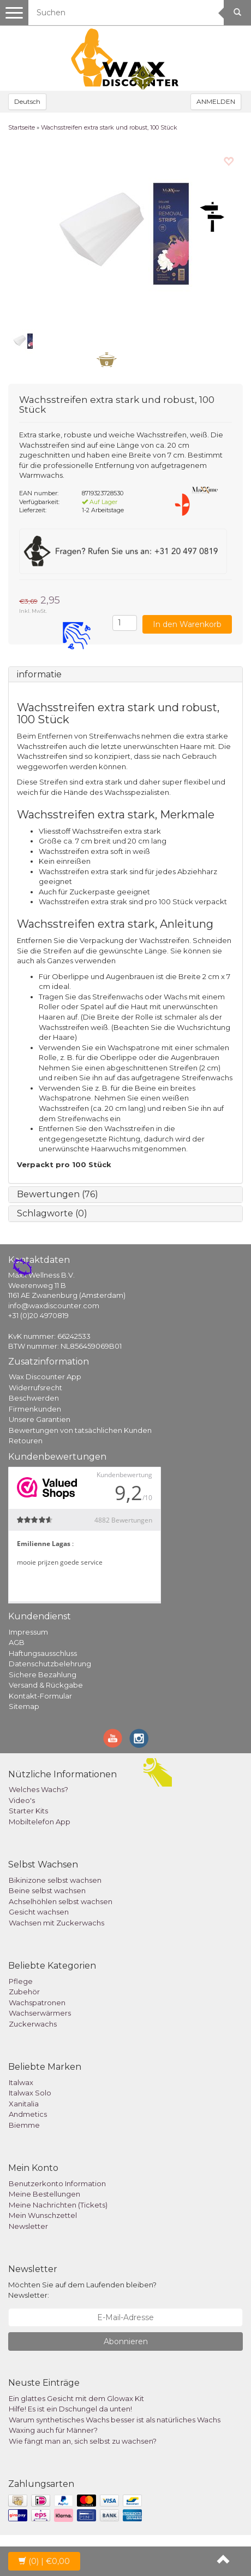 The image size is (251, 2576). I want to click on indicates a character has the bad breath status effect, so click(77, 636).